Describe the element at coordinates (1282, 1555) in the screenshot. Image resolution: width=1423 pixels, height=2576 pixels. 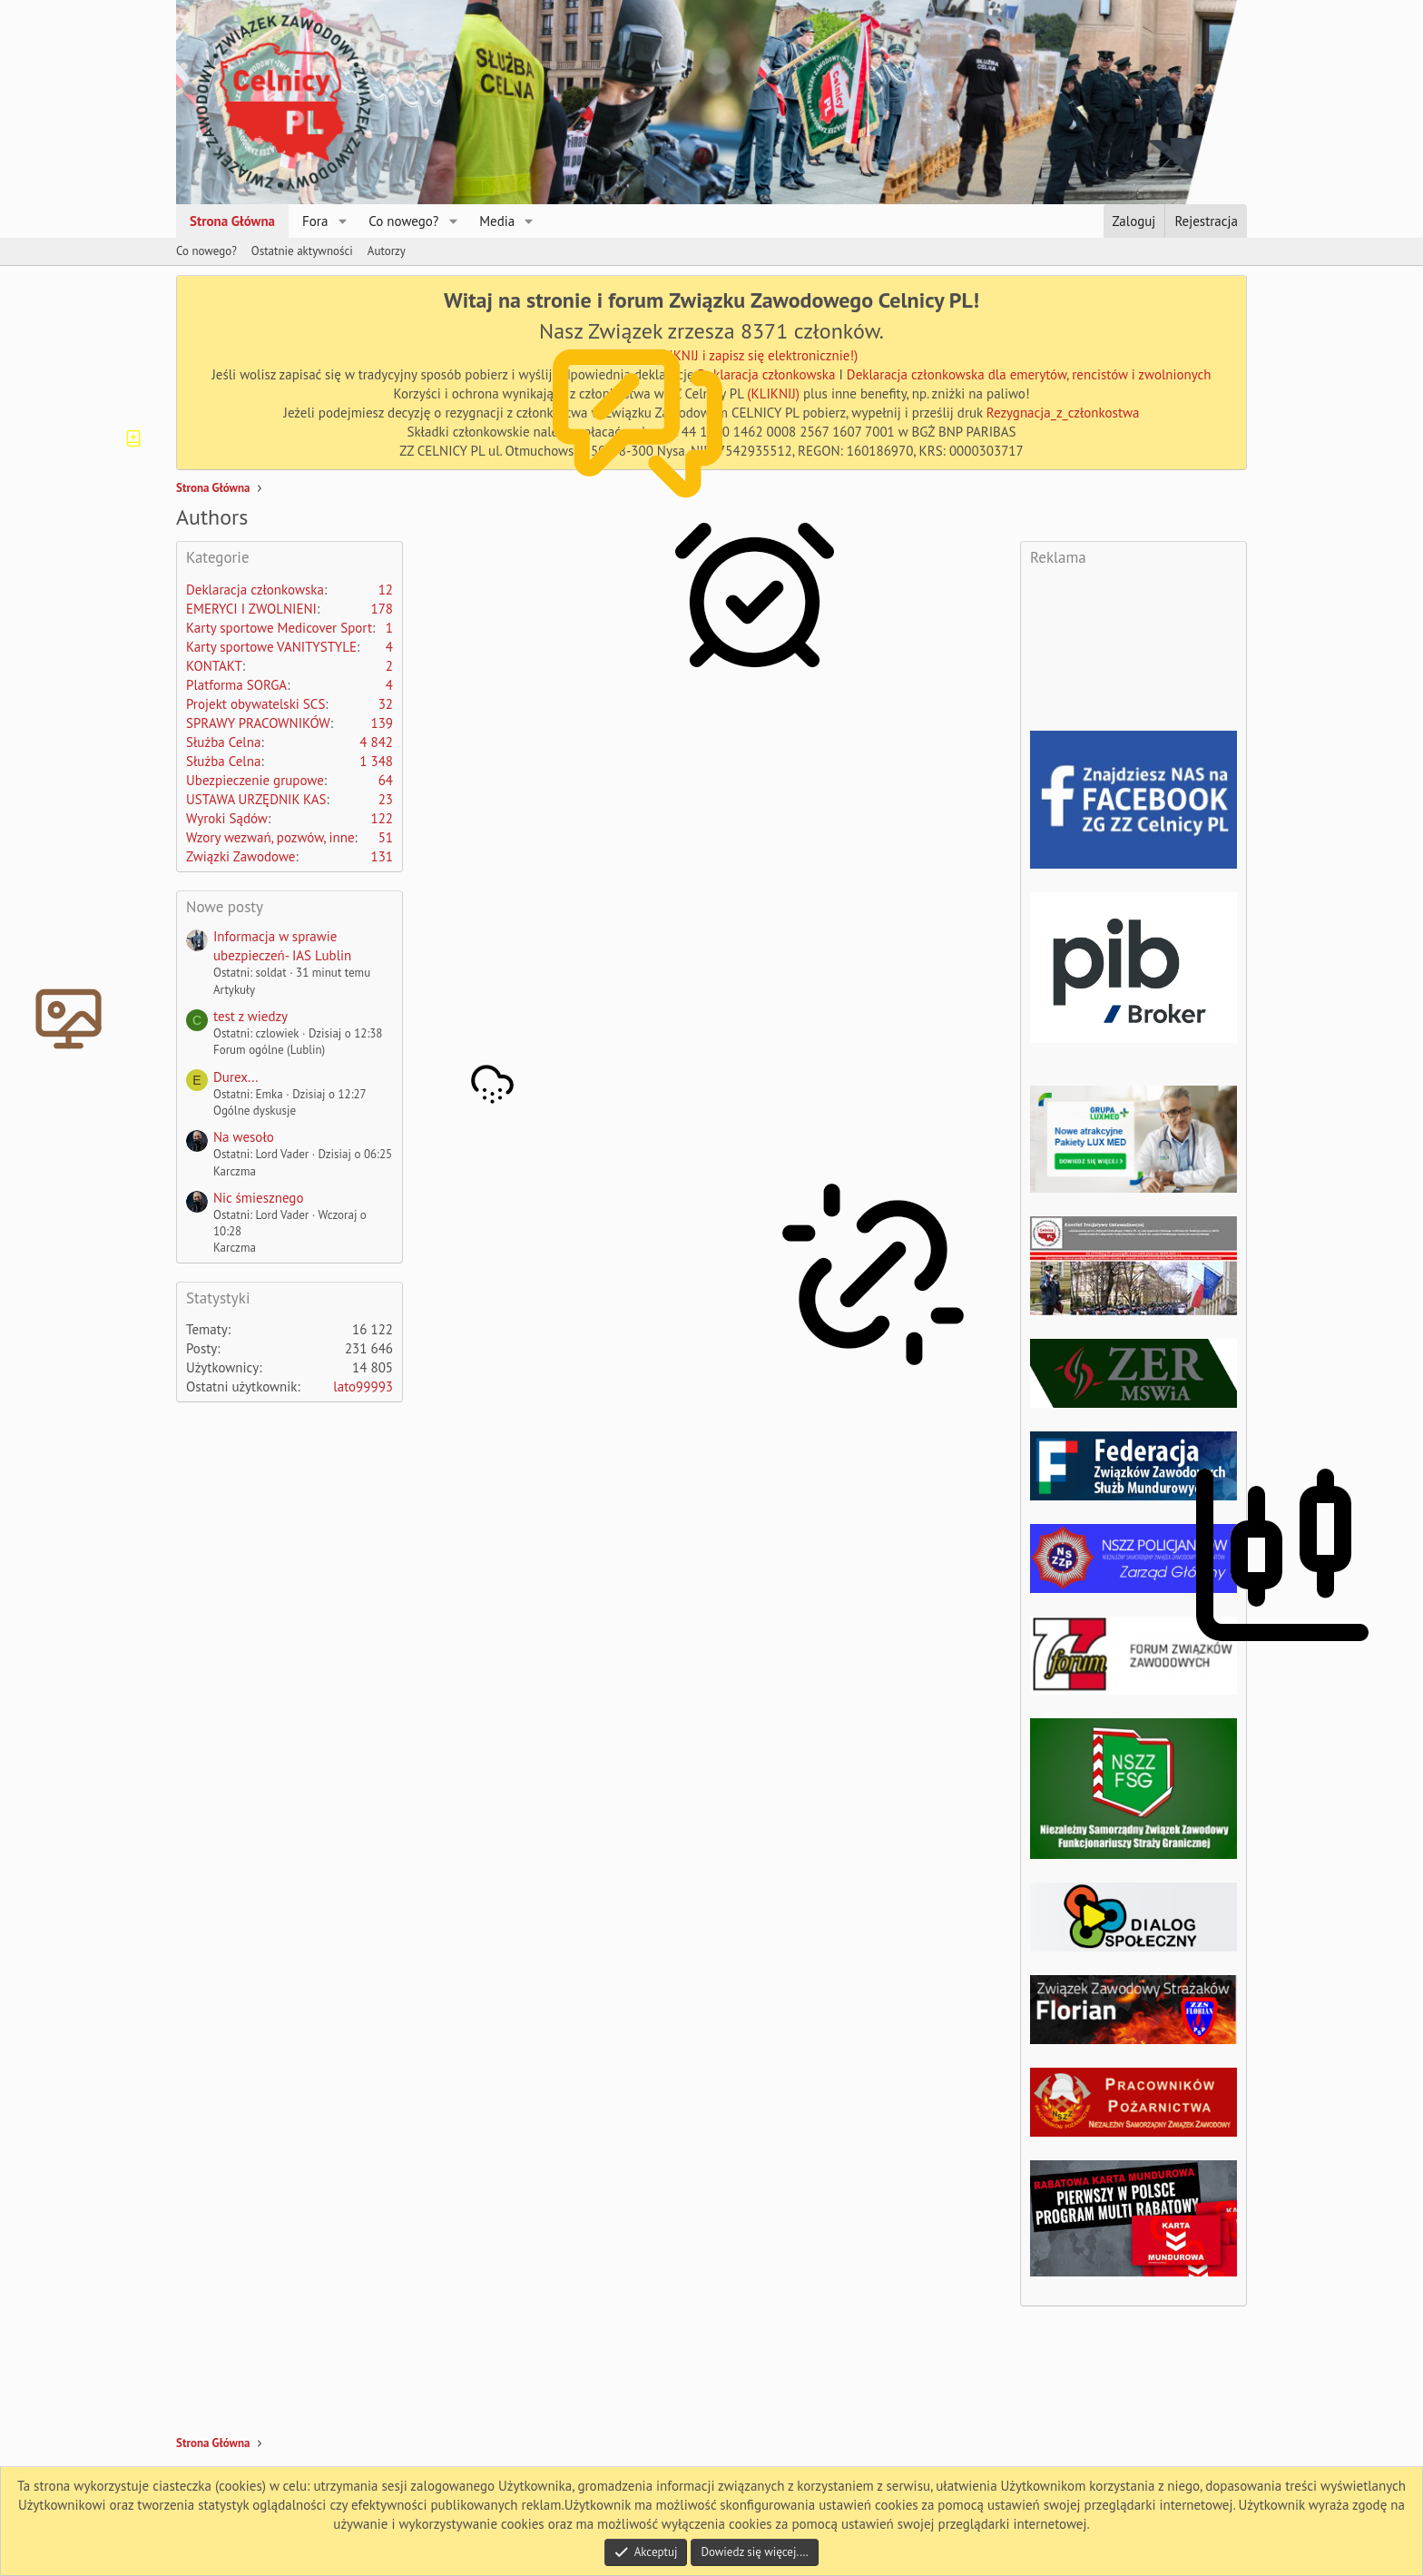
I see `view candlestick chart for stock or crypto trading` at that location.